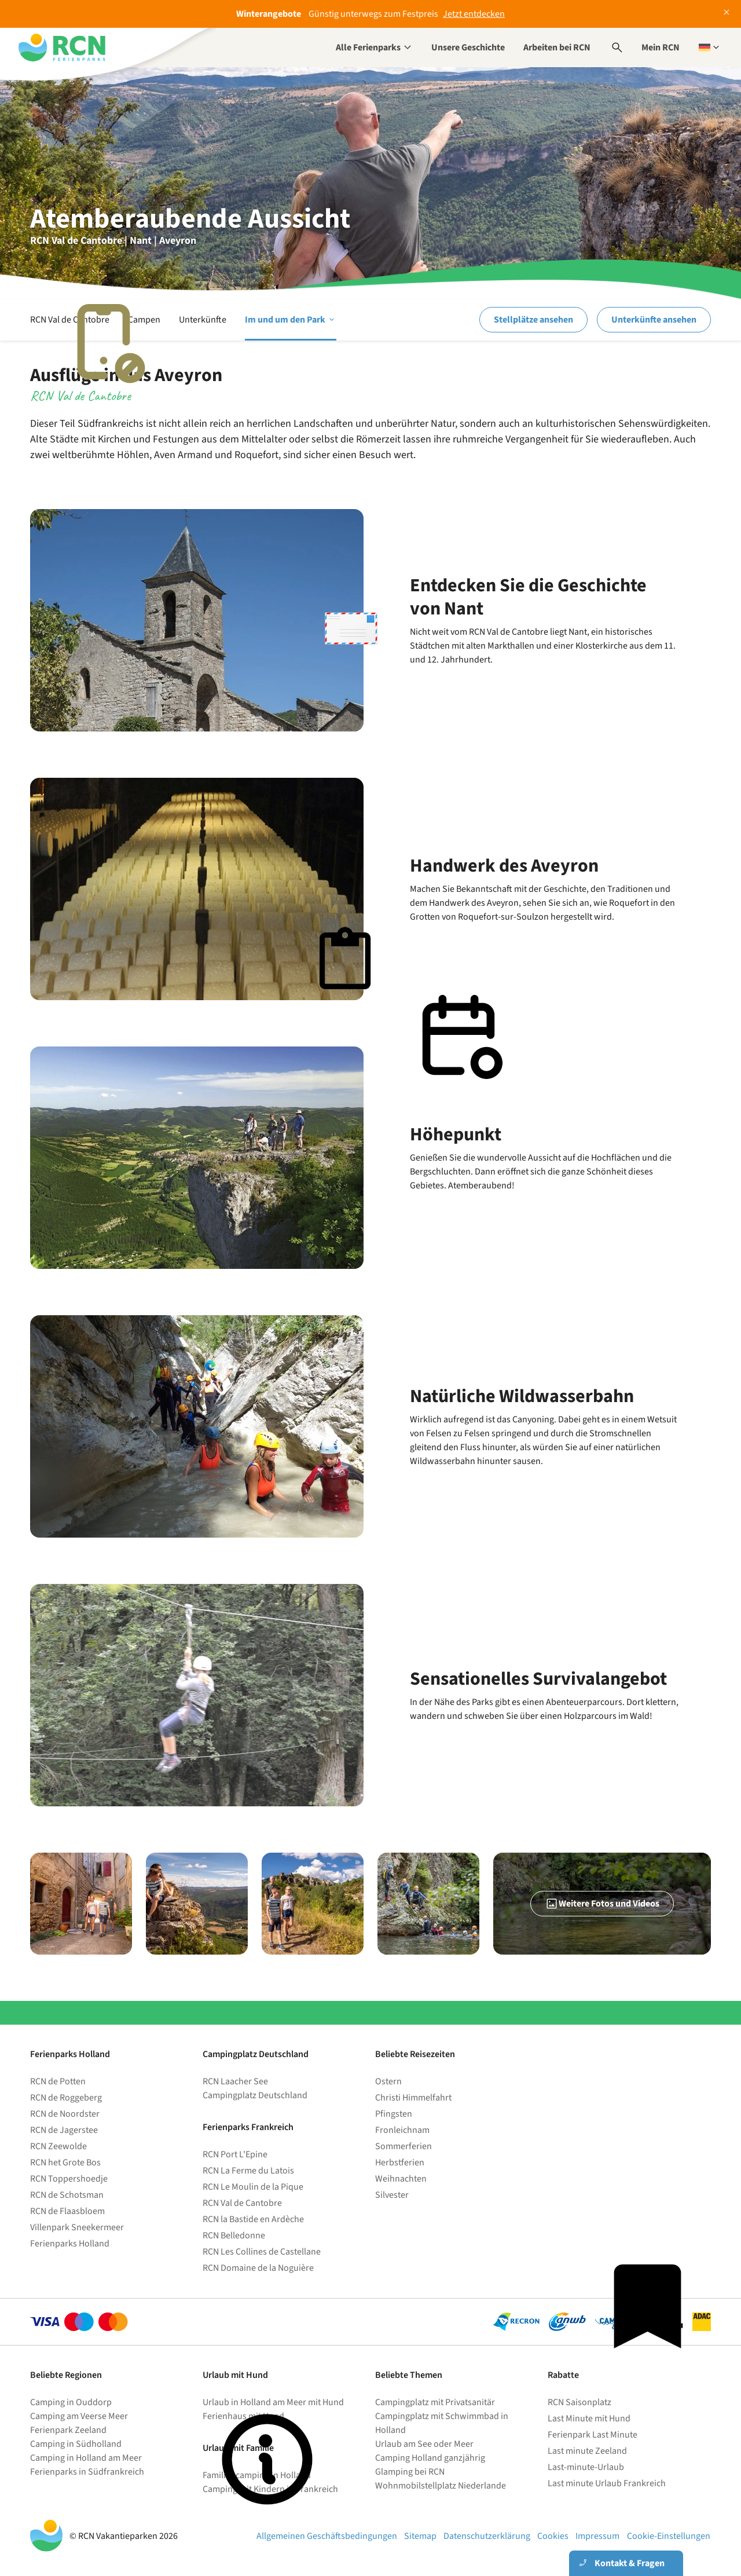 The height and width of the screenshot is (2576, 741). What do you see at coordinates (267, 2459) in the screenshot?
I see `view more information or details` at bounding box center [267, 2459].